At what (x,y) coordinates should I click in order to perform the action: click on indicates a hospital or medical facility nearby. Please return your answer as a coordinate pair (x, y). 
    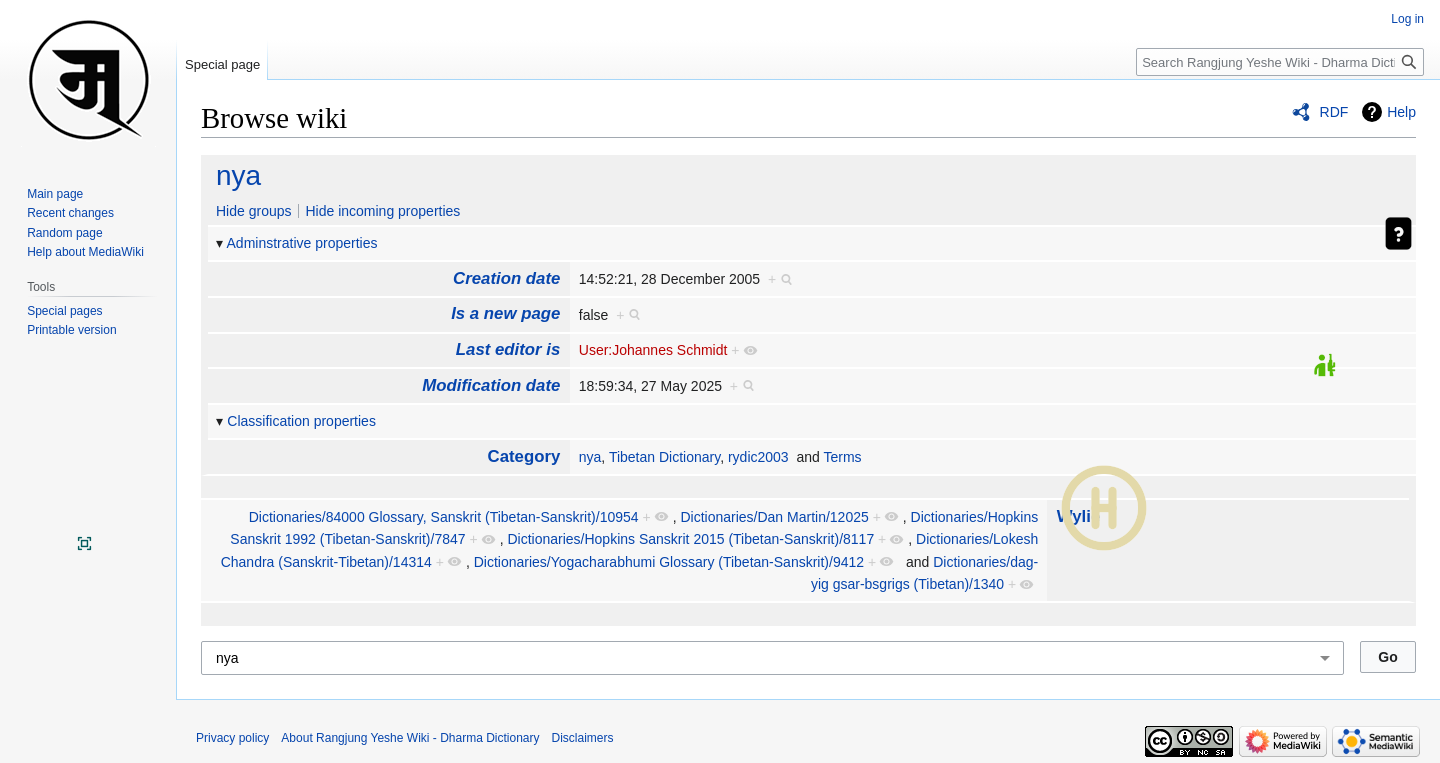
    Looking at the image, I should click on (1104, 508).